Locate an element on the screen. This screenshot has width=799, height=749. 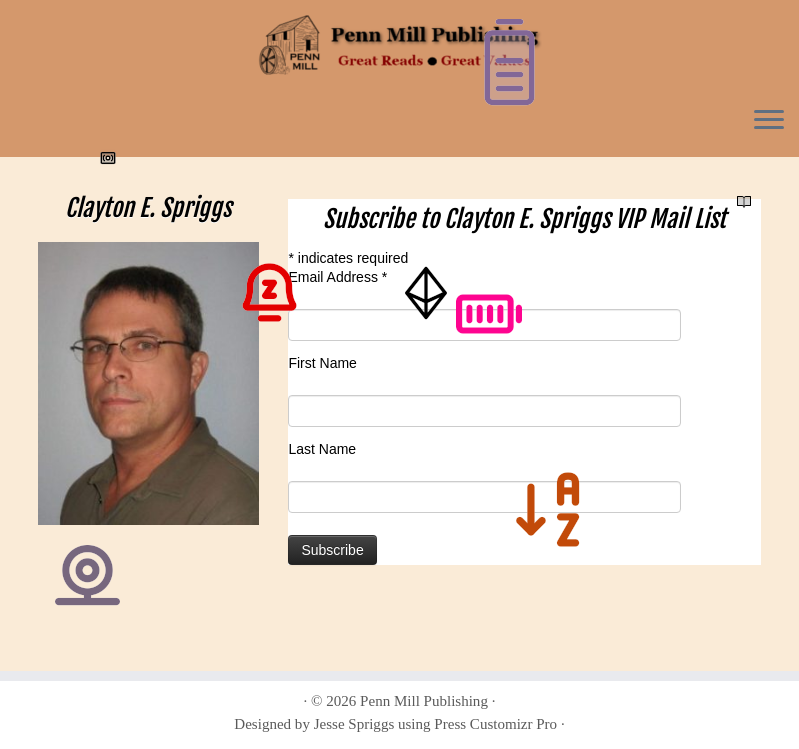
view ethereum wallet or balance is located at coordinates (426, 293).